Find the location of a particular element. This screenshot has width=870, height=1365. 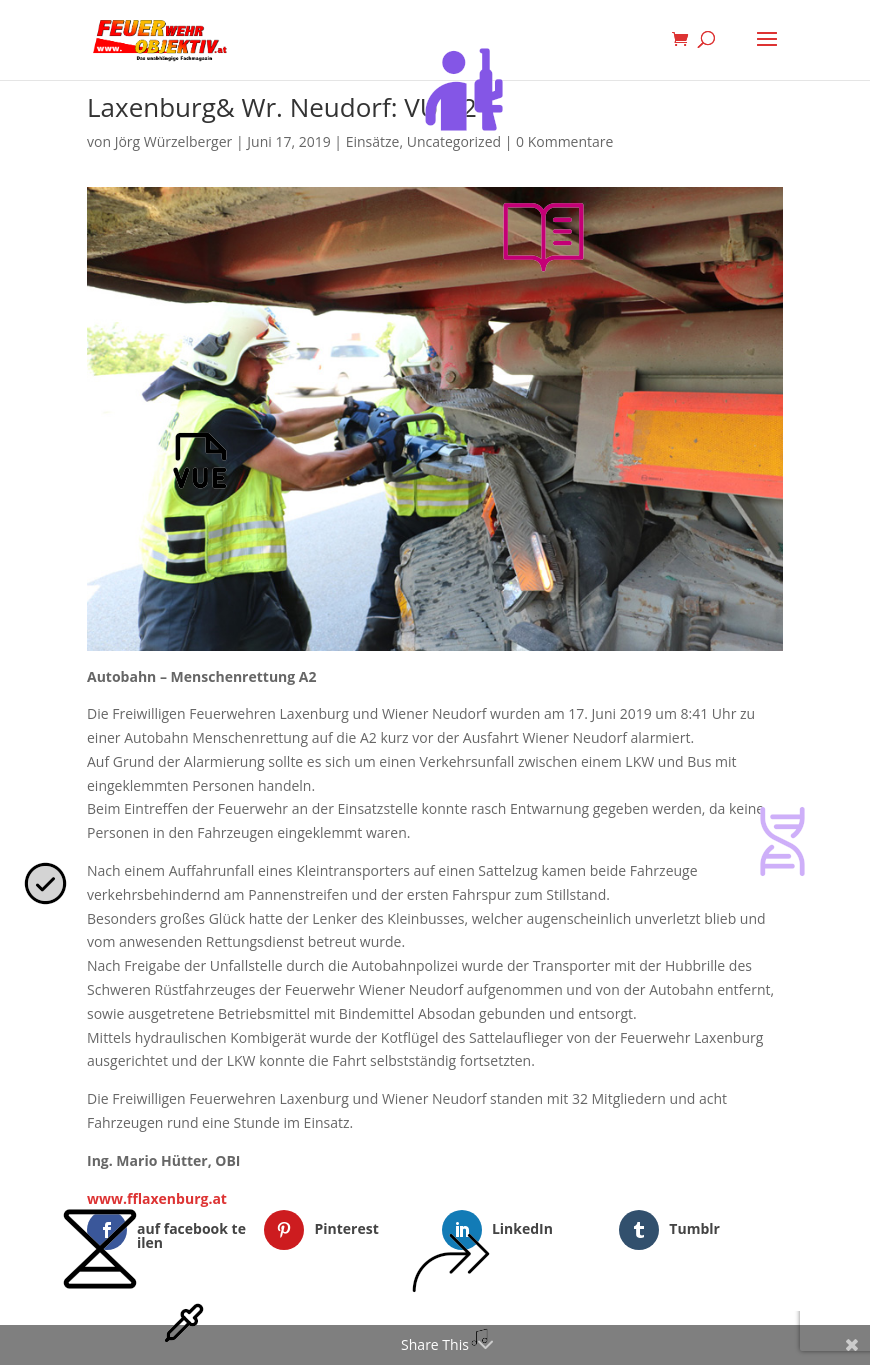

vue.js component or project file is located at coordinates (201, 463).